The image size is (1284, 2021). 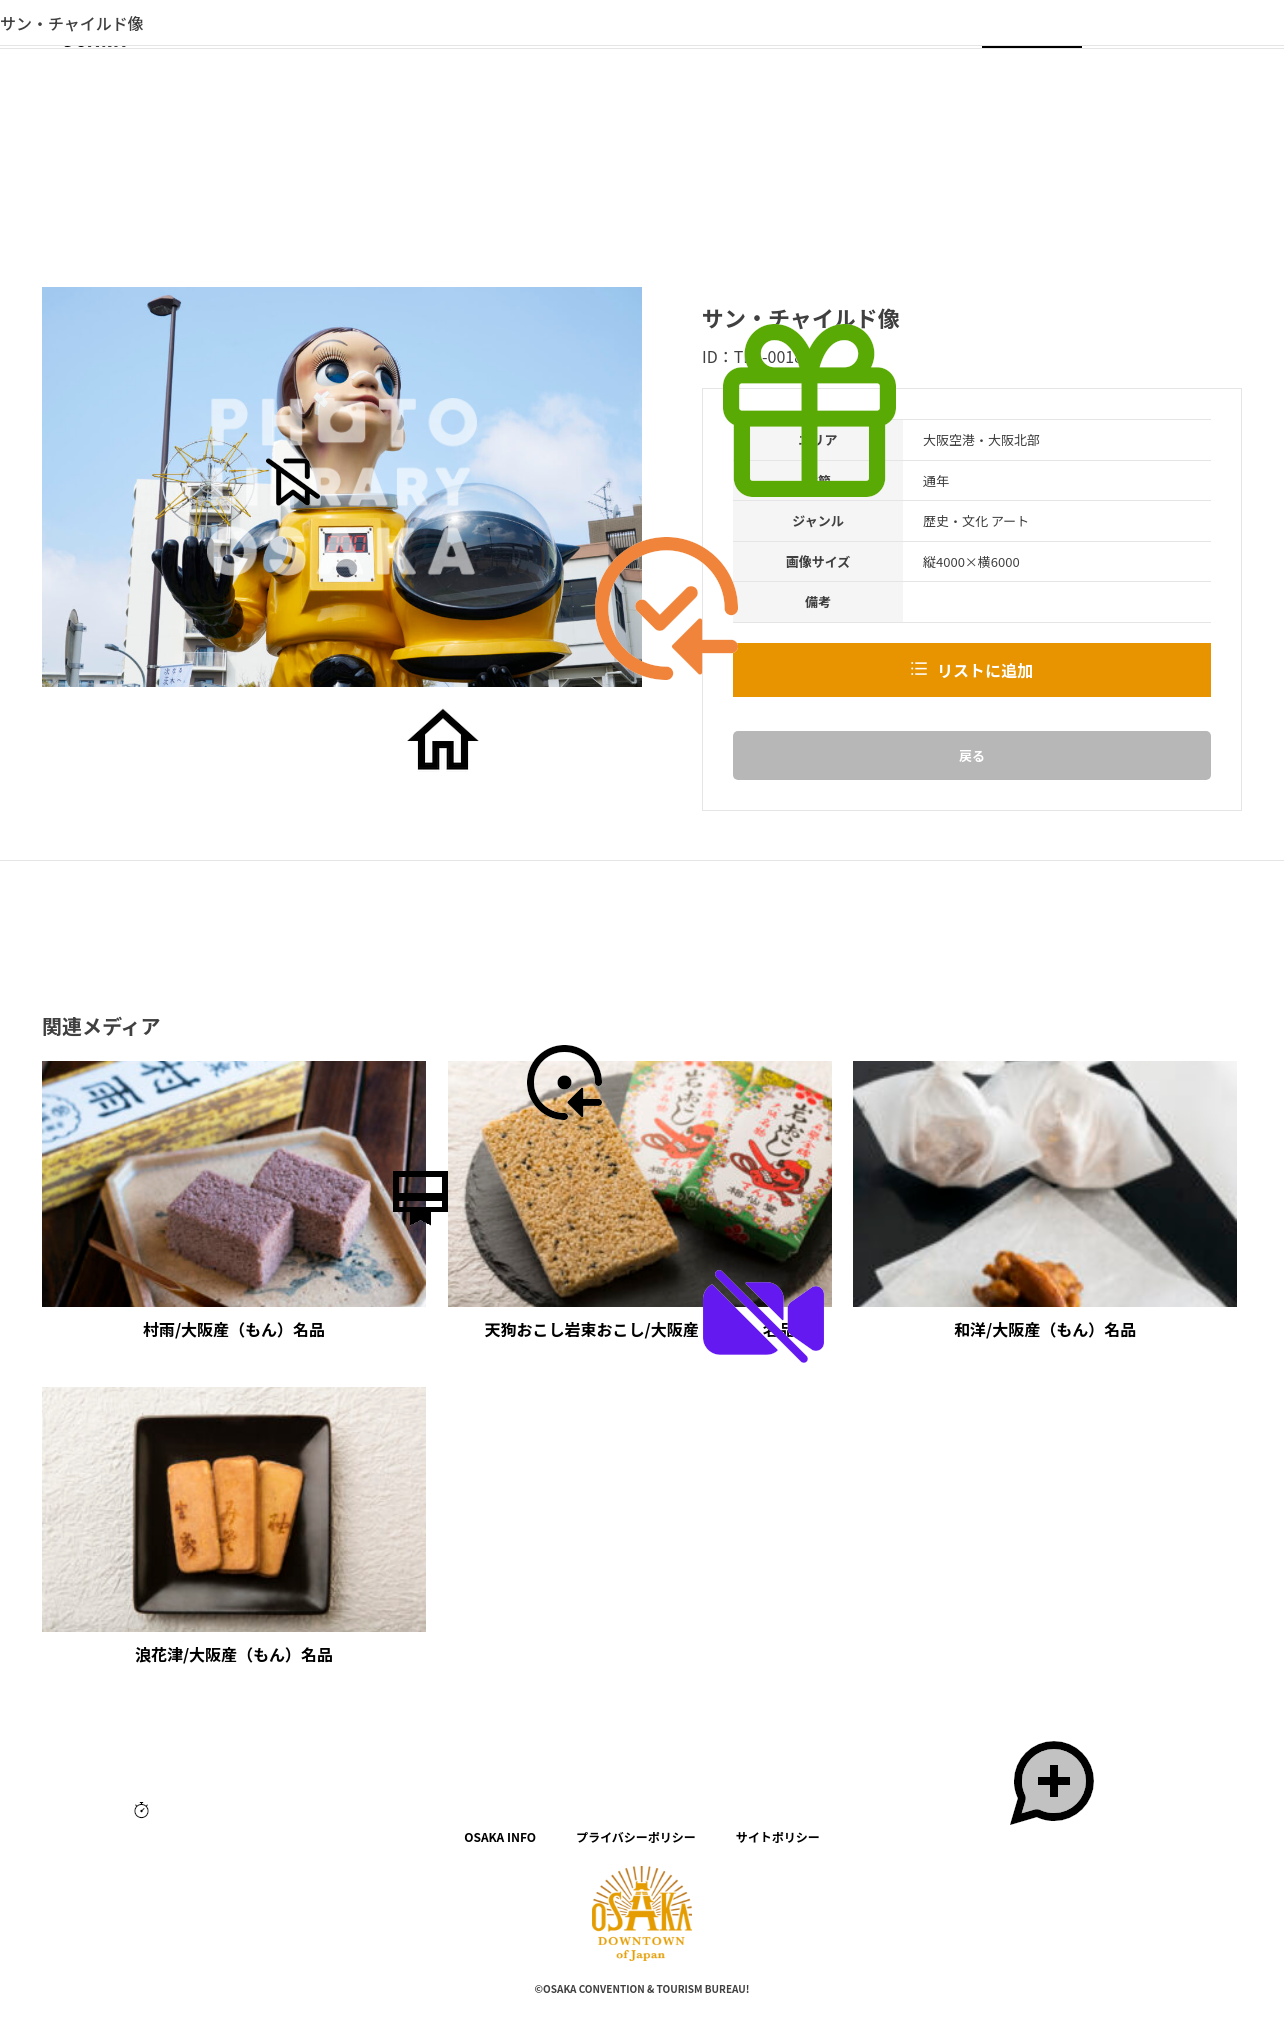 What do you see at coordinates (293, 482) in the screenshot?
I see `remove bookmark from saved items` at bounding box center [293, 482].